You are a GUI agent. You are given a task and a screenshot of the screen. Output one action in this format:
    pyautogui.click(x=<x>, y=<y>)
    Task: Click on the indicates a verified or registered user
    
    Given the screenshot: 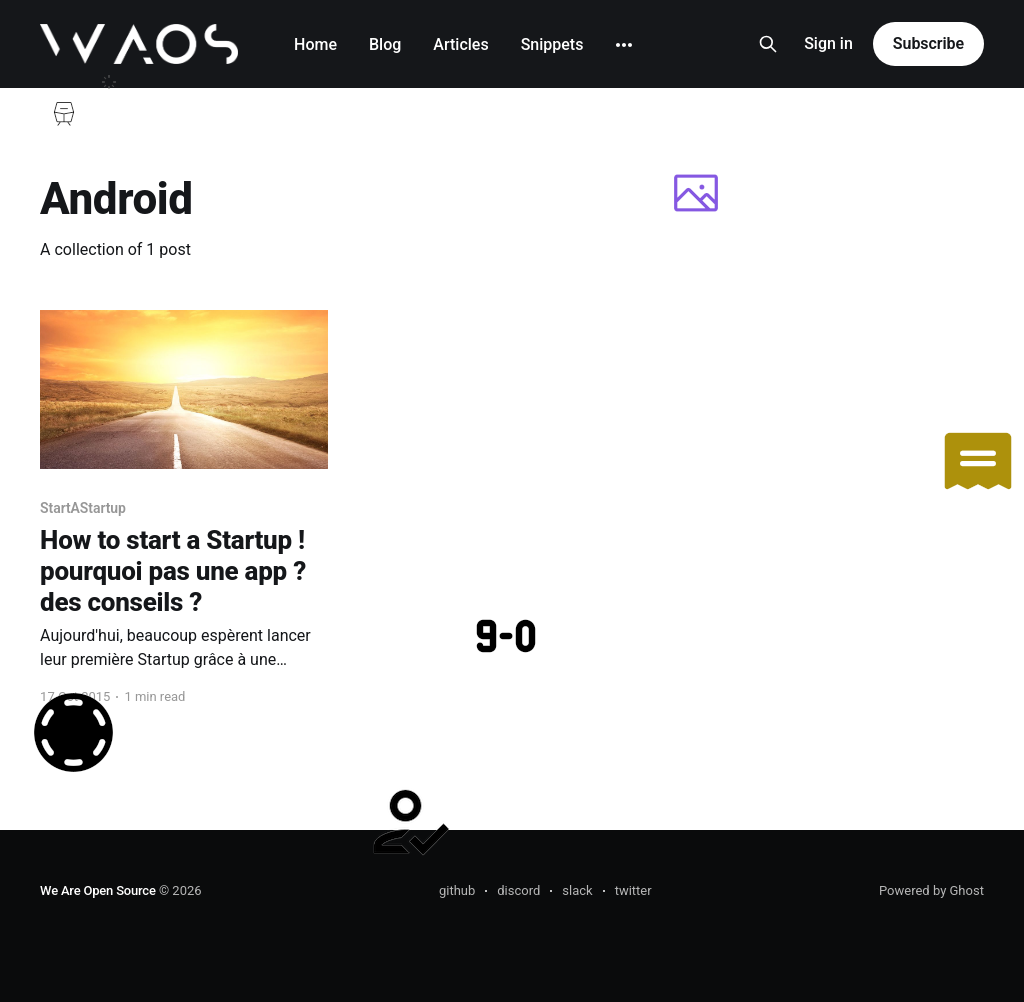 What is the action you would take?
    pyautogui.click(x=409, y=821)
    